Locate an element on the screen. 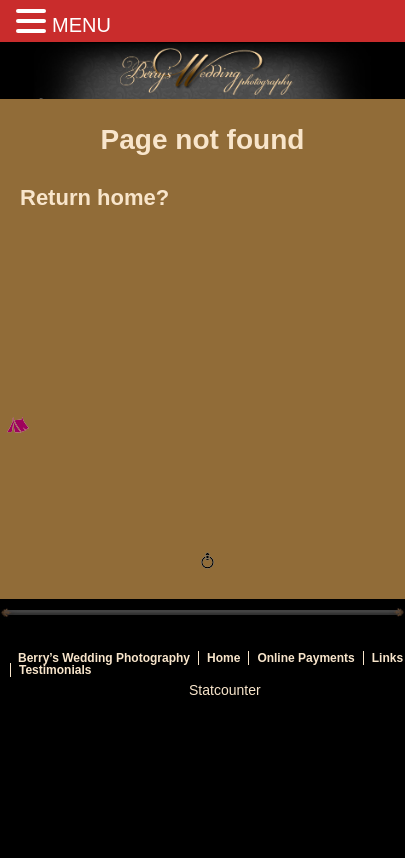  access camping or outdoor activity features is located at coordinates (18, 425).